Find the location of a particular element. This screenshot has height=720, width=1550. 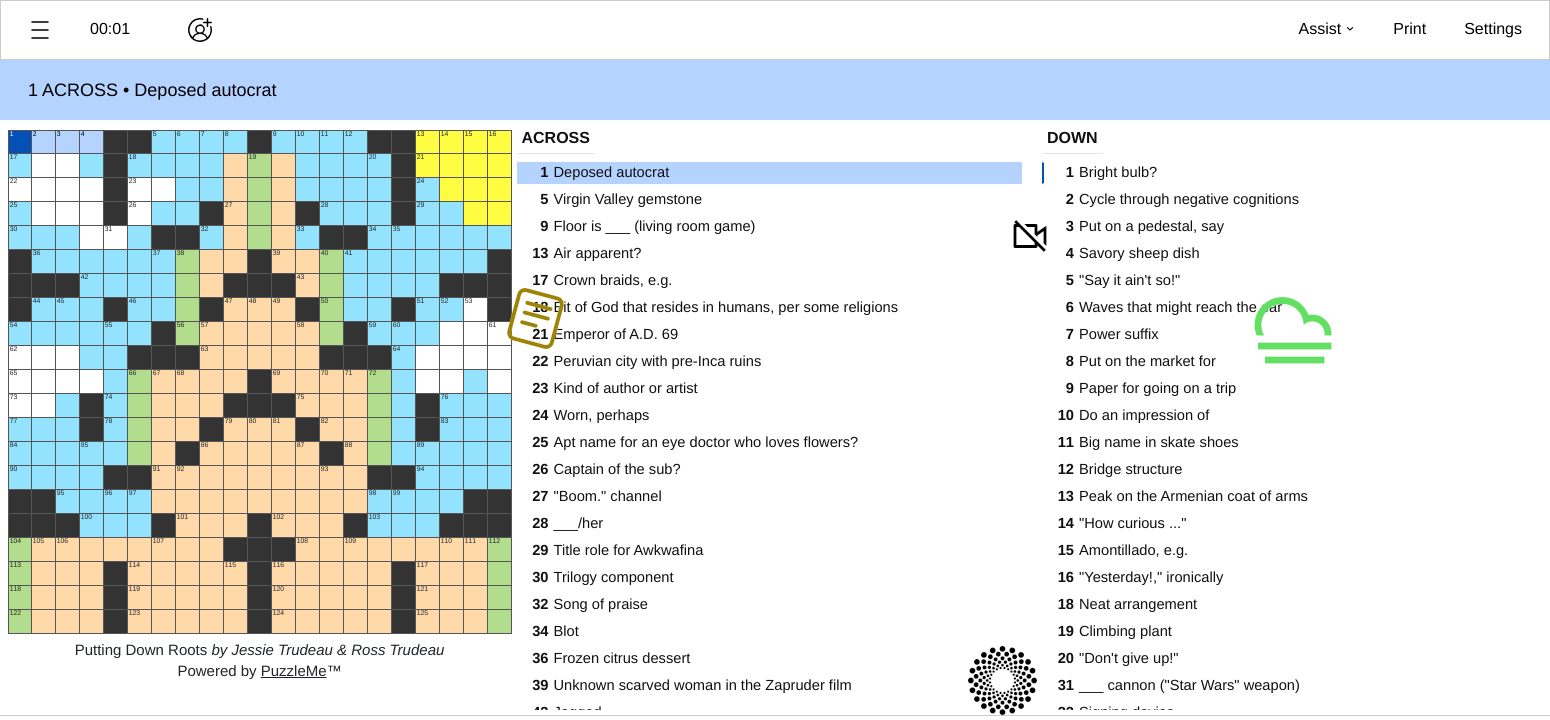

turn off camera during a video call is located at coordinates (1030, 236).